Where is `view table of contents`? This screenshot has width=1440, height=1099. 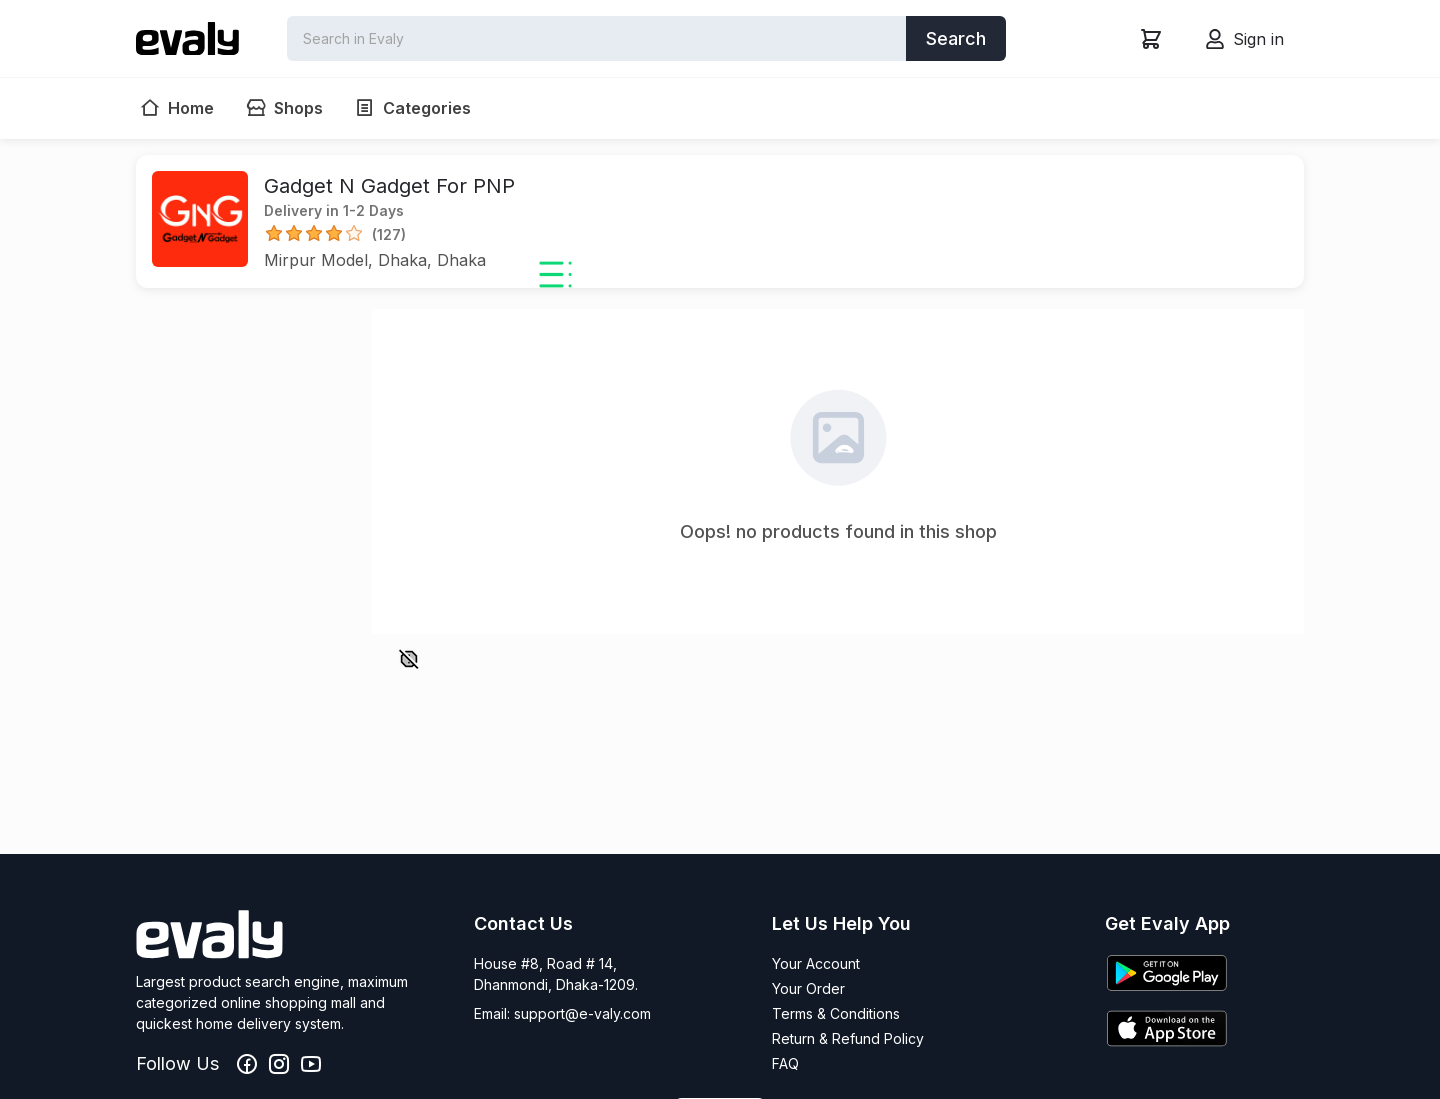 view table of contents is located at coordinates (555, 274).